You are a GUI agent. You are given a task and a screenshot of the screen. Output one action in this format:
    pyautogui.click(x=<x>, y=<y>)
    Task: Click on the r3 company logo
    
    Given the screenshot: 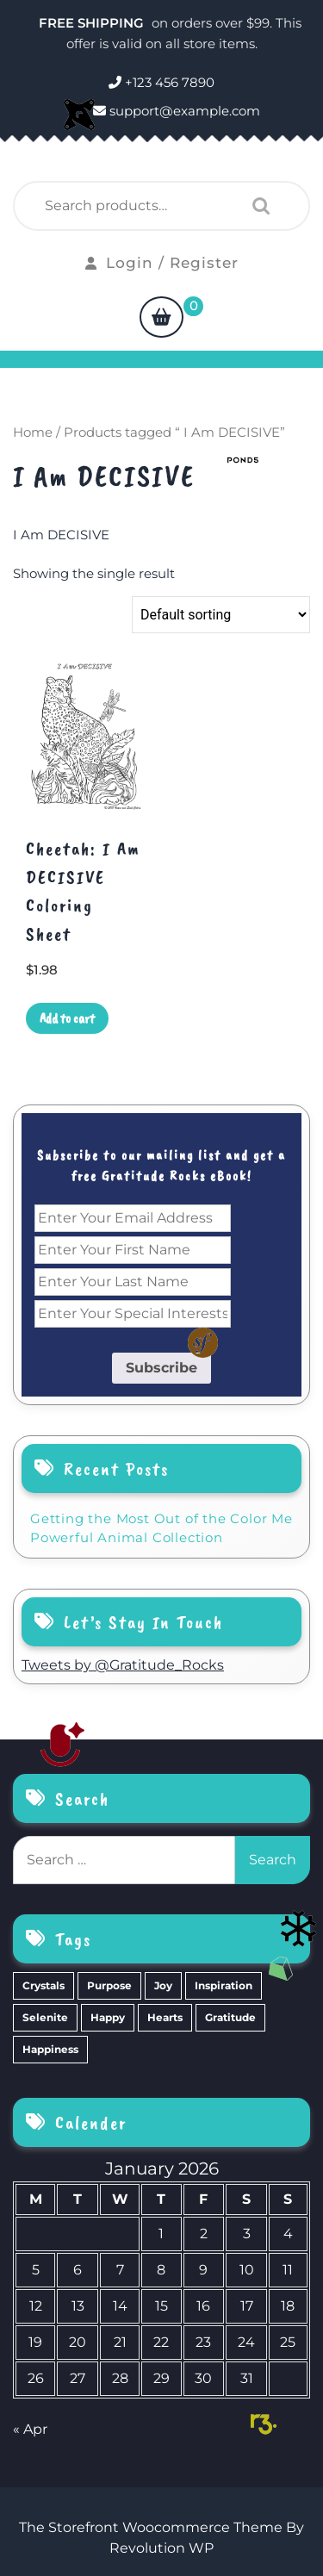 What is the action you would take?
    pyautogui.click(x=264, y=2424)
    